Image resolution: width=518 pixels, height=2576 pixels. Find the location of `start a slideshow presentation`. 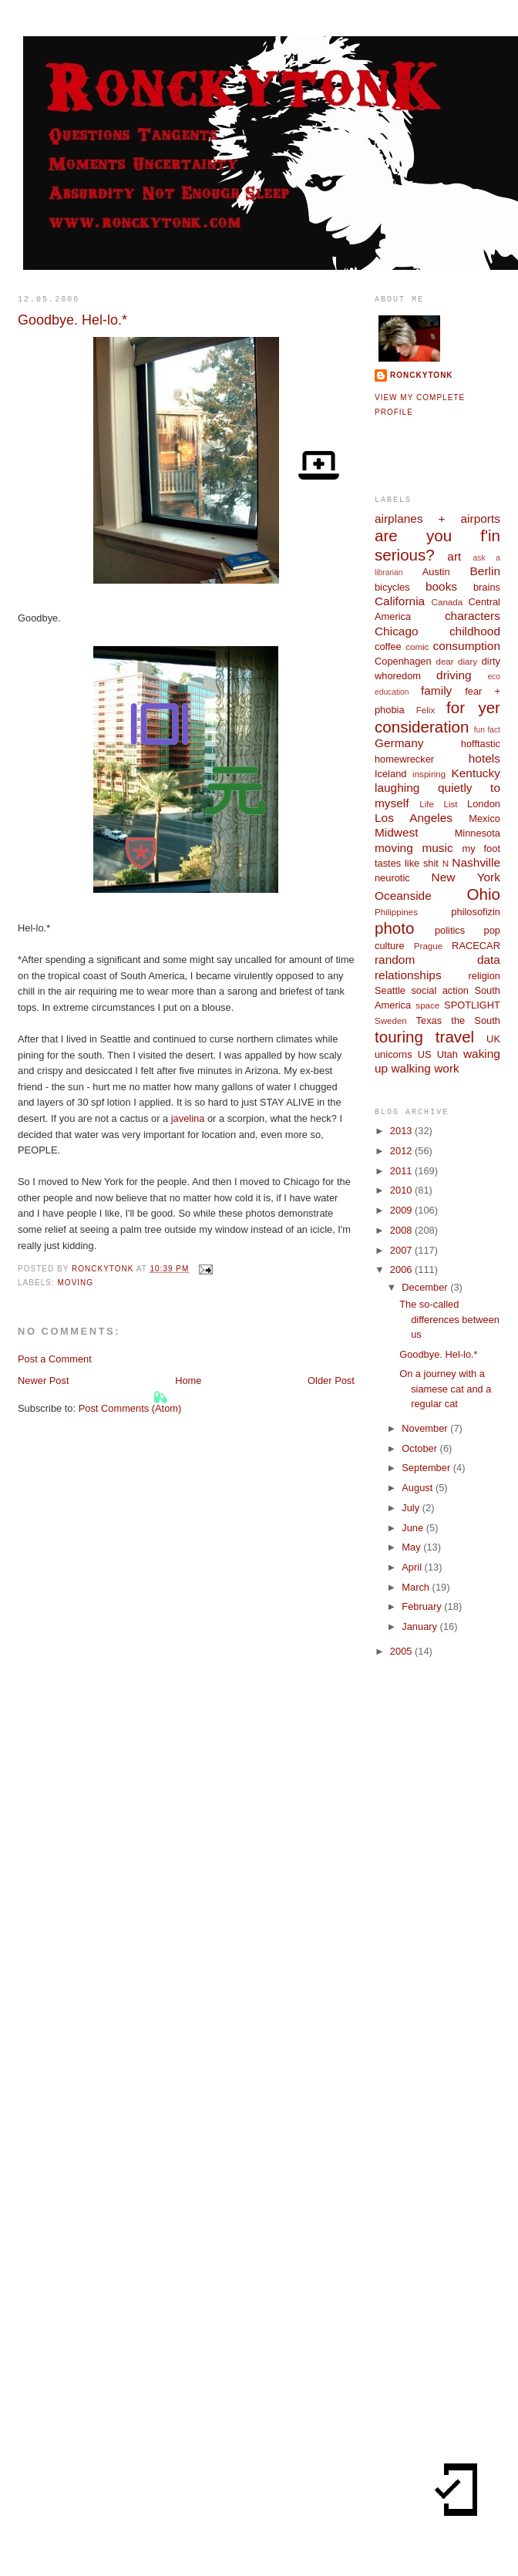

start a slideshow presentation is located at coordinates (160, 724).